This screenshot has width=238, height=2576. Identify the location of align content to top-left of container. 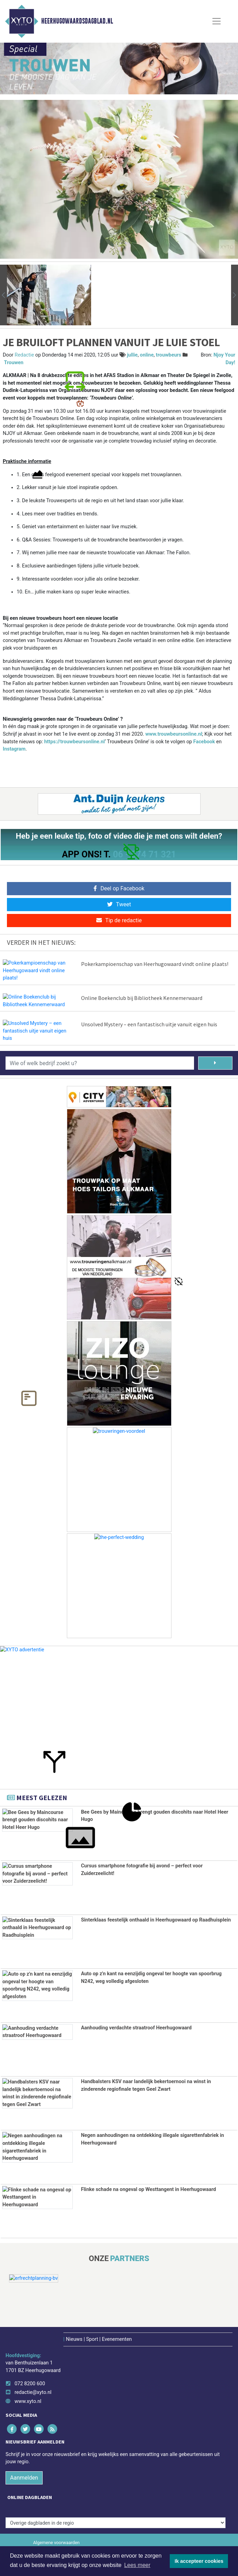
(29, 1398).